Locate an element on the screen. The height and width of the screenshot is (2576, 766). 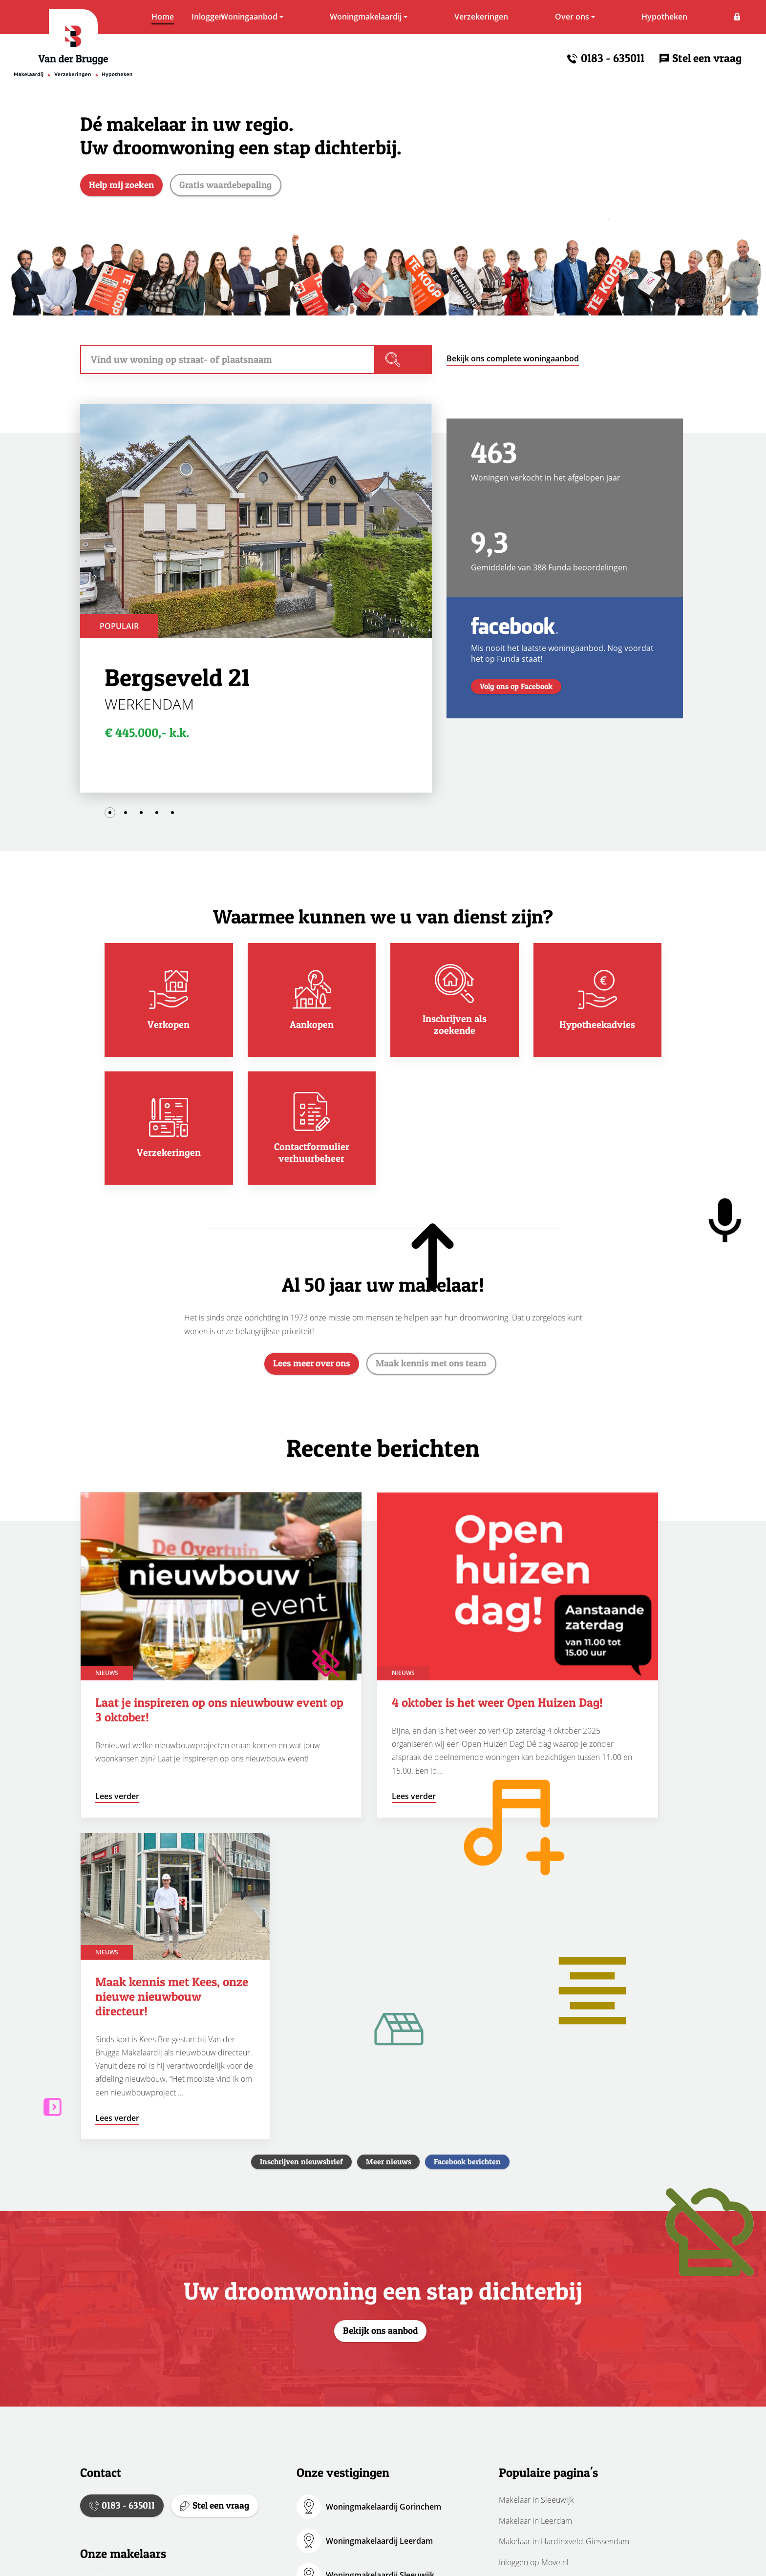
view solar panel or renewable energy settings is located at coordinates (399, 2031).